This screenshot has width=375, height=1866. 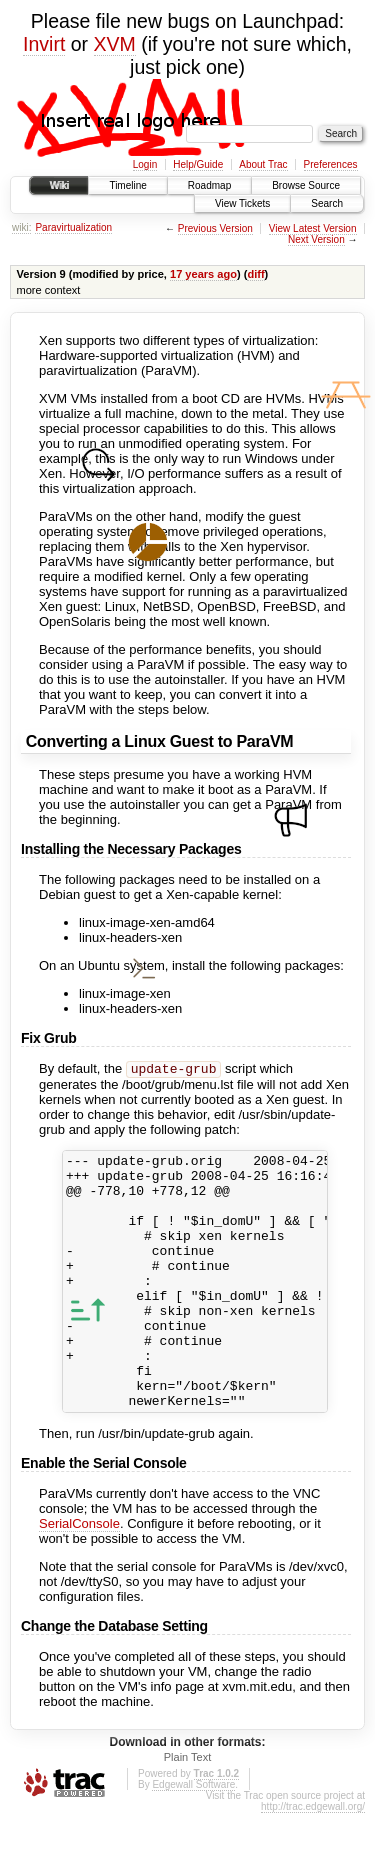 What do you see at coordinates (88, 1310) in the screenshot?
I see `sort items in ascending order` at bounding box center [88, 1310].